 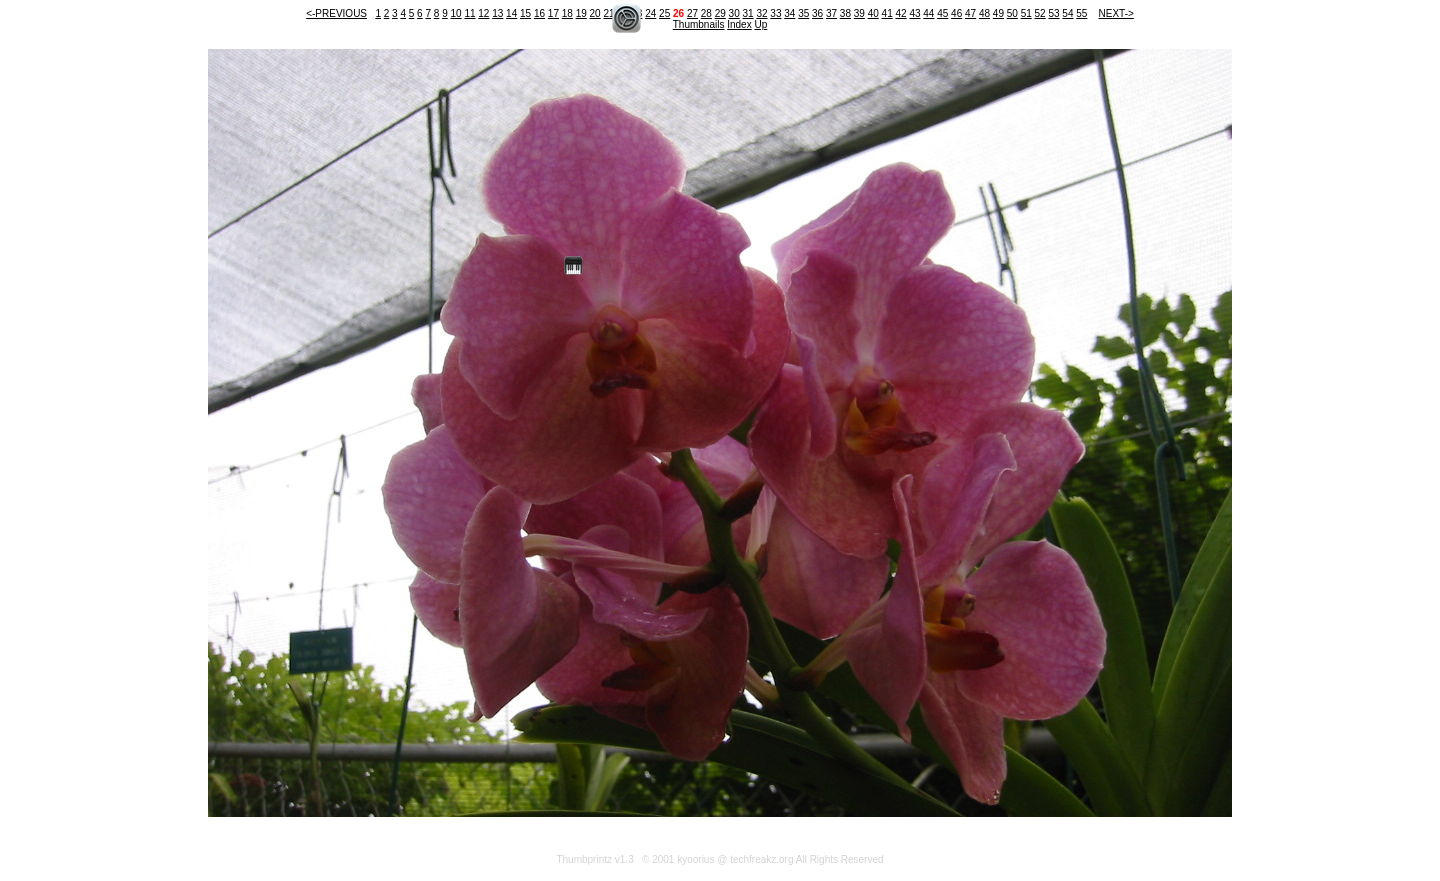 What do you see at coordinates (573, 265) in the screenshot?
I see `open audio MIDI setup to configure sound devices` at bounding box center [573, 265].